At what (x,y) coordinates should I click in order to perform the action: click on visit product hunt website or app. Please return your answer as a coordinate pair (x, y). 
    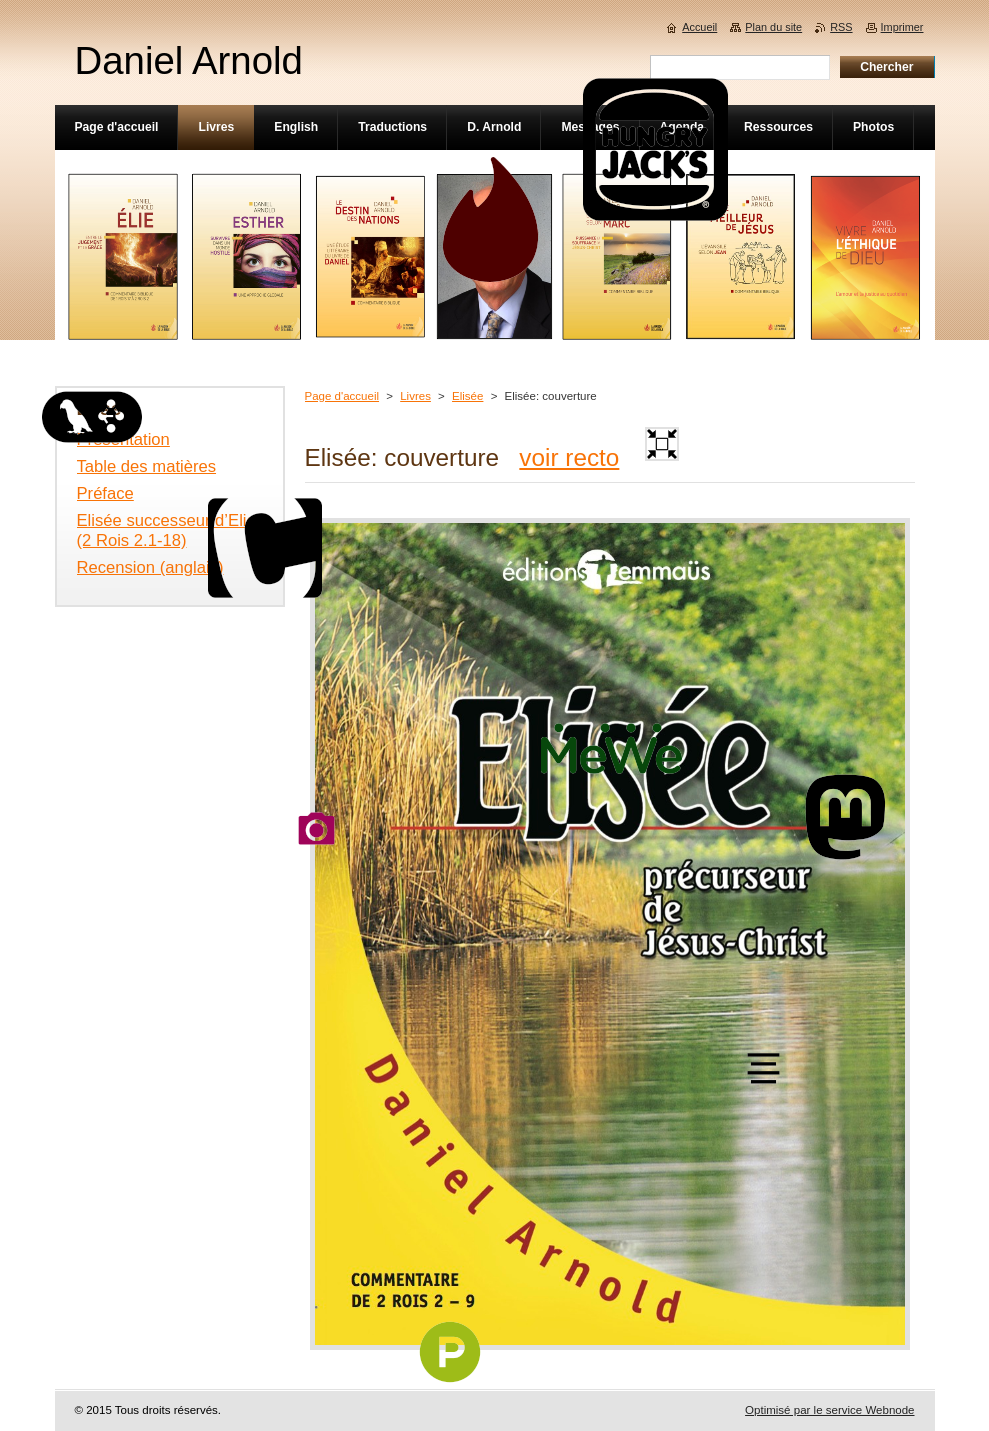
    Looking at the image, I should click on (450, 1352).